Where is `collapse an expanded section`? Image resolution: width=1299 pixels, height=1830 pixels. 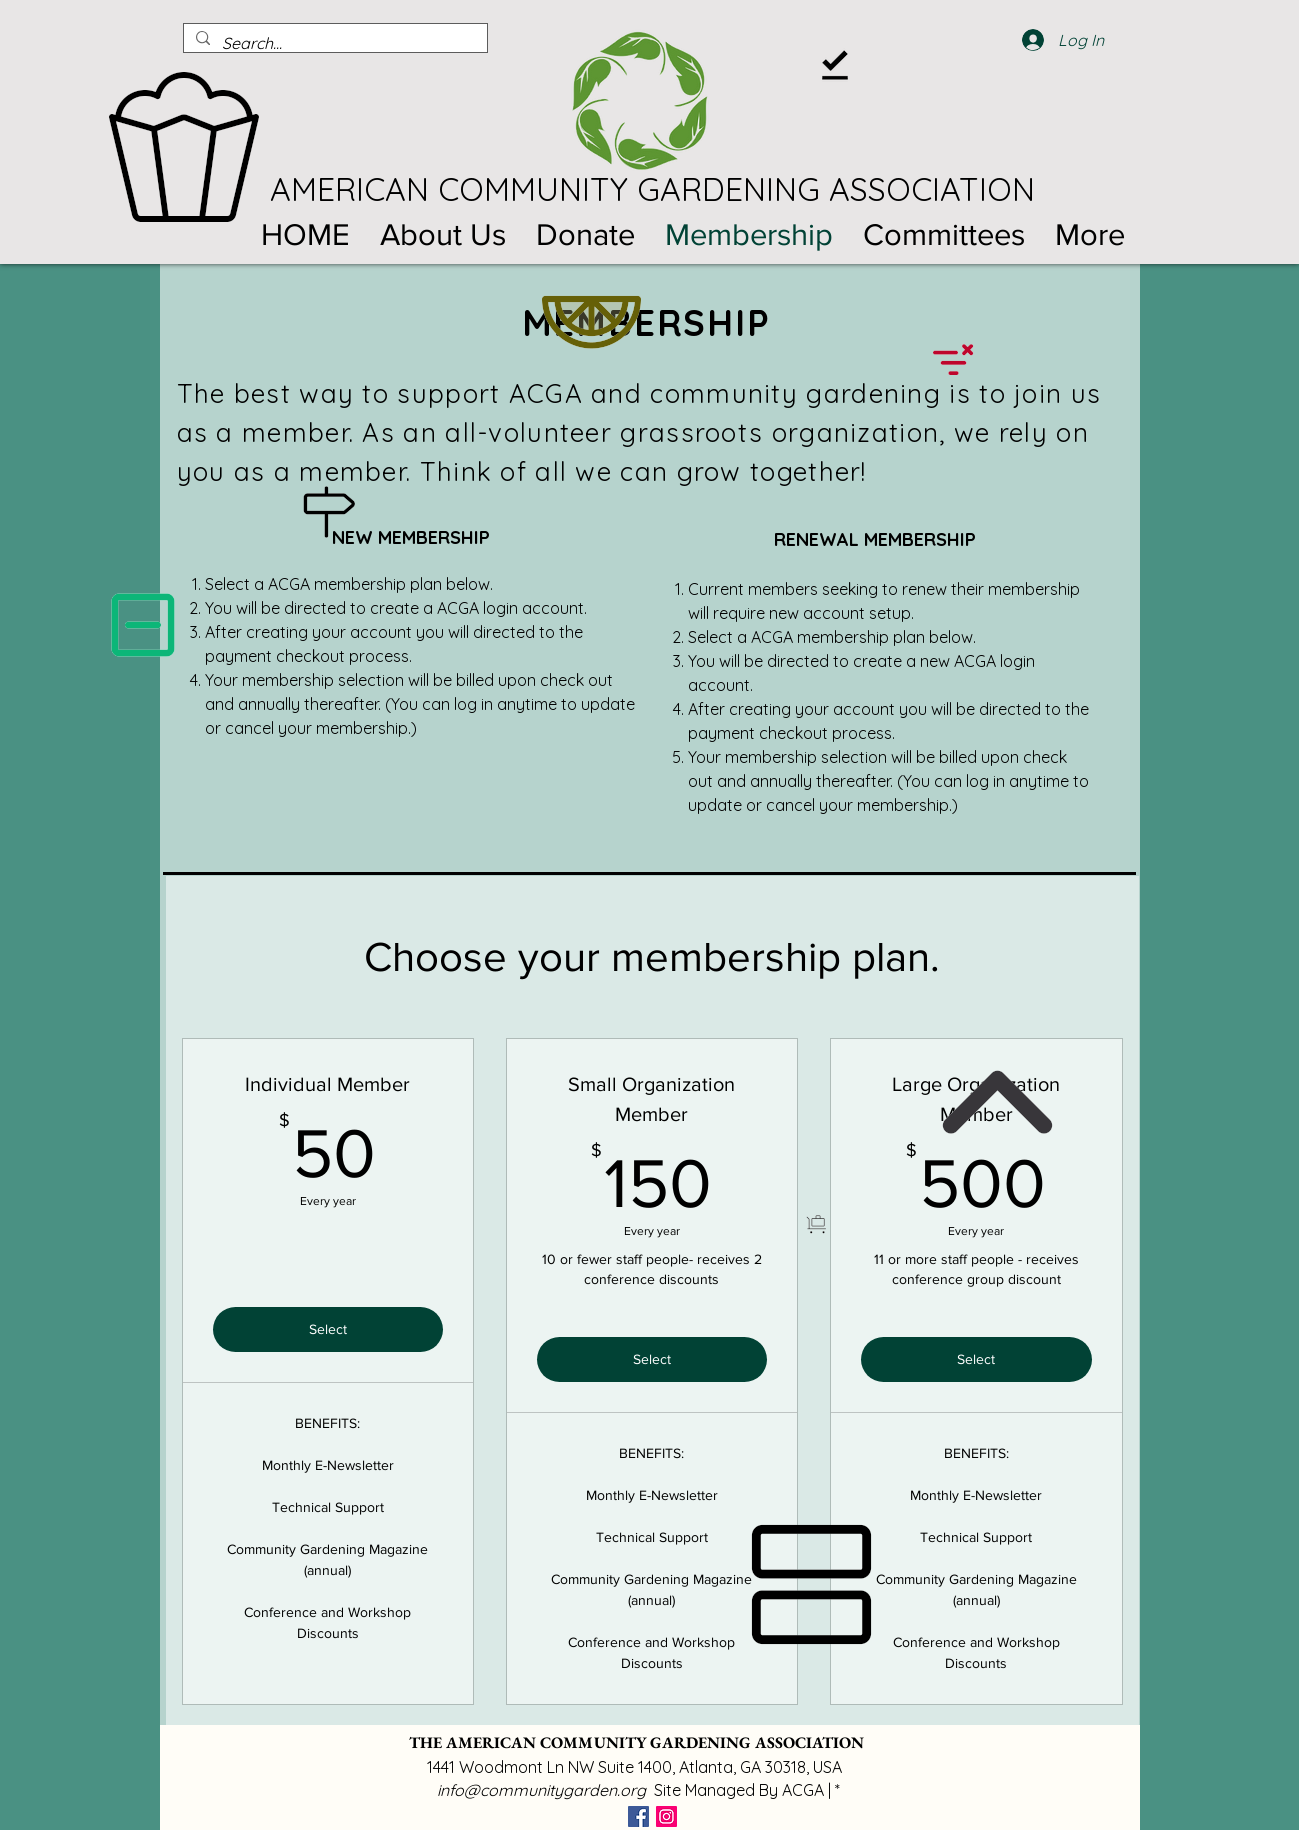 collapse an expanded section is located at coordinates (997, 1103).